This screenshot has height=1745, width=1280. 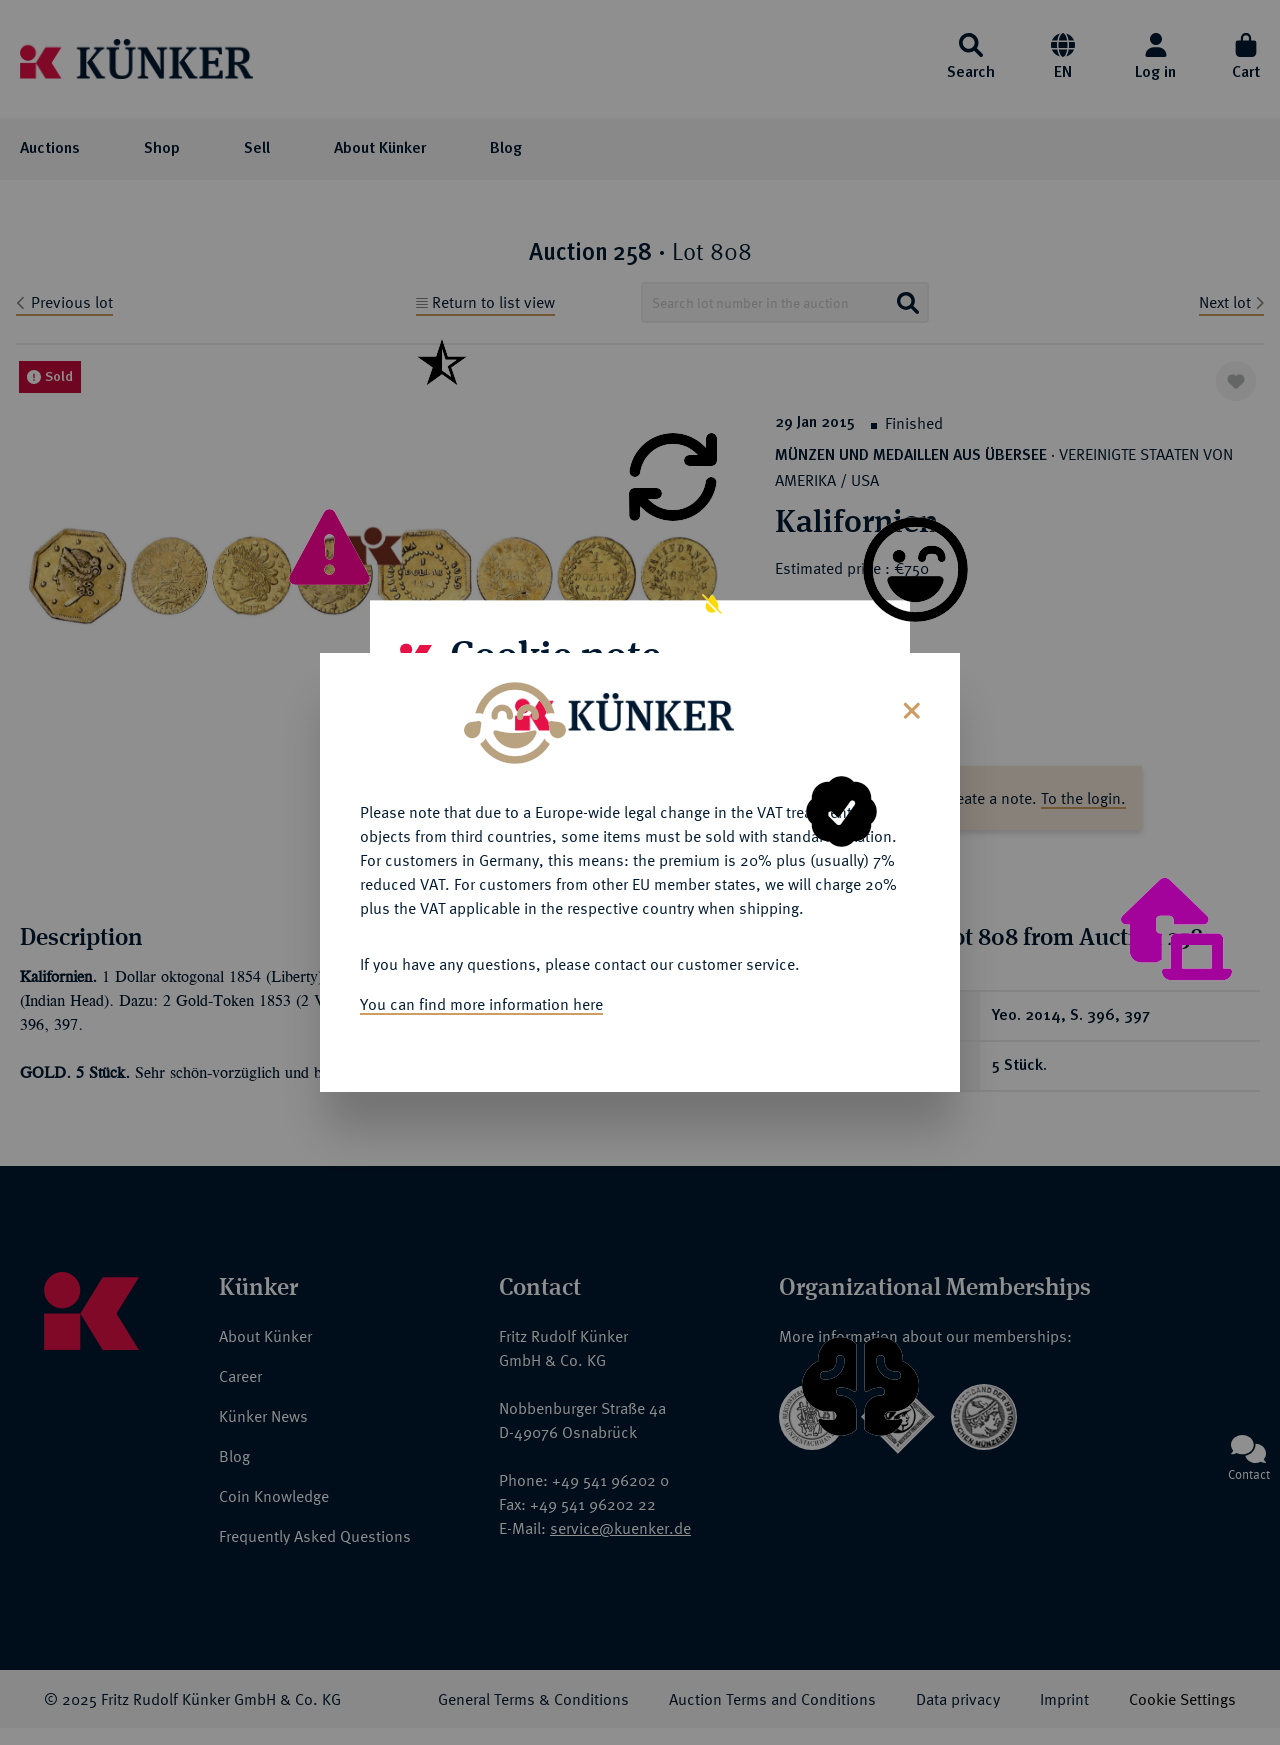 What do you see at coordinates (442, 362) in the screenshot?
I see `indicates a partial or half rating` at bounding box center [442, 362].